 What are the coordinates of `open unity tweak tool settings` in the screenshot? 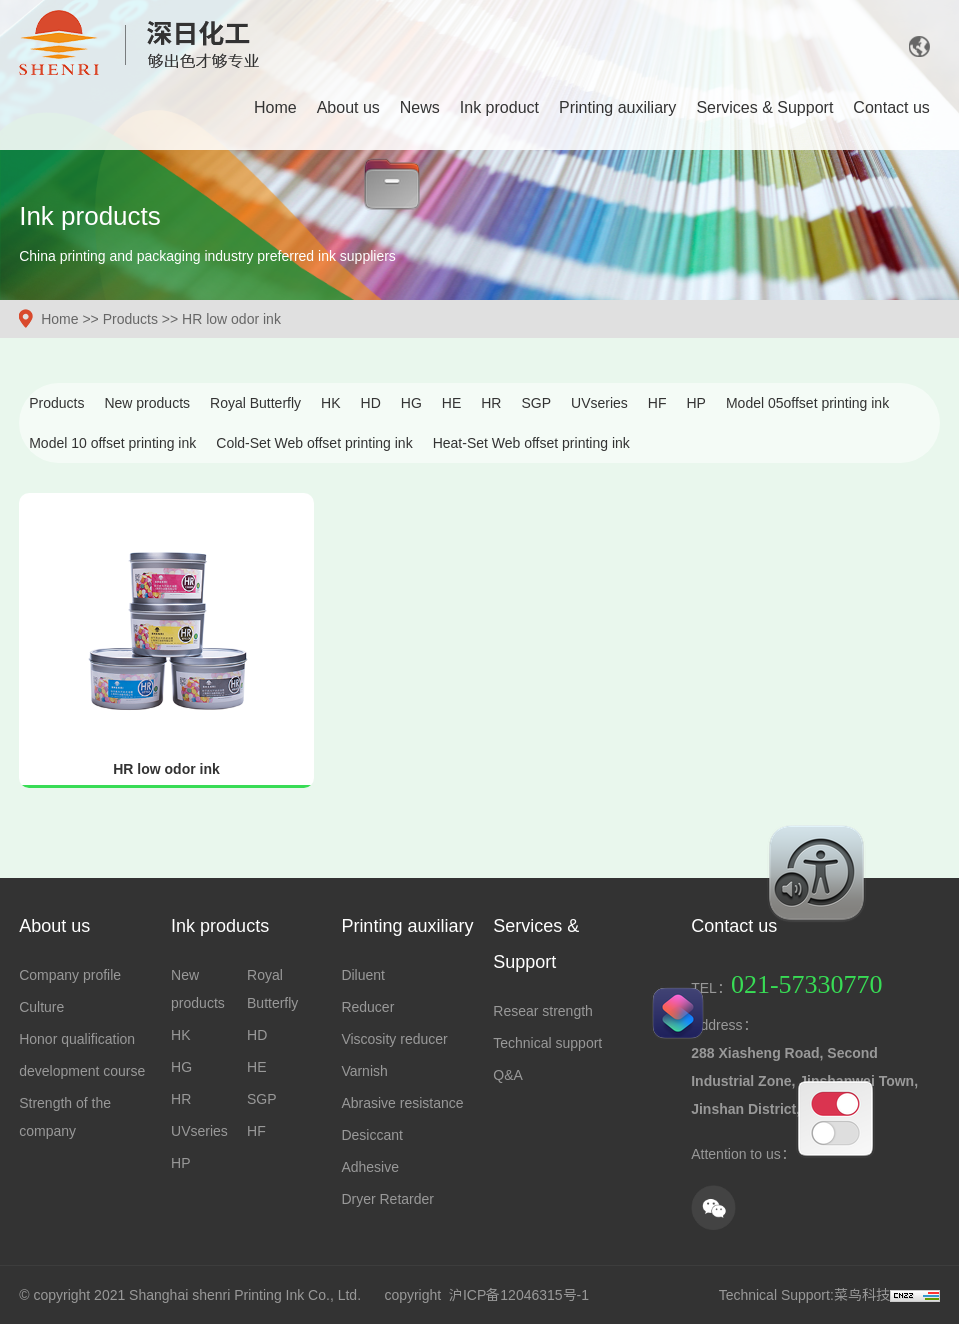 It's located at (835, 1118).